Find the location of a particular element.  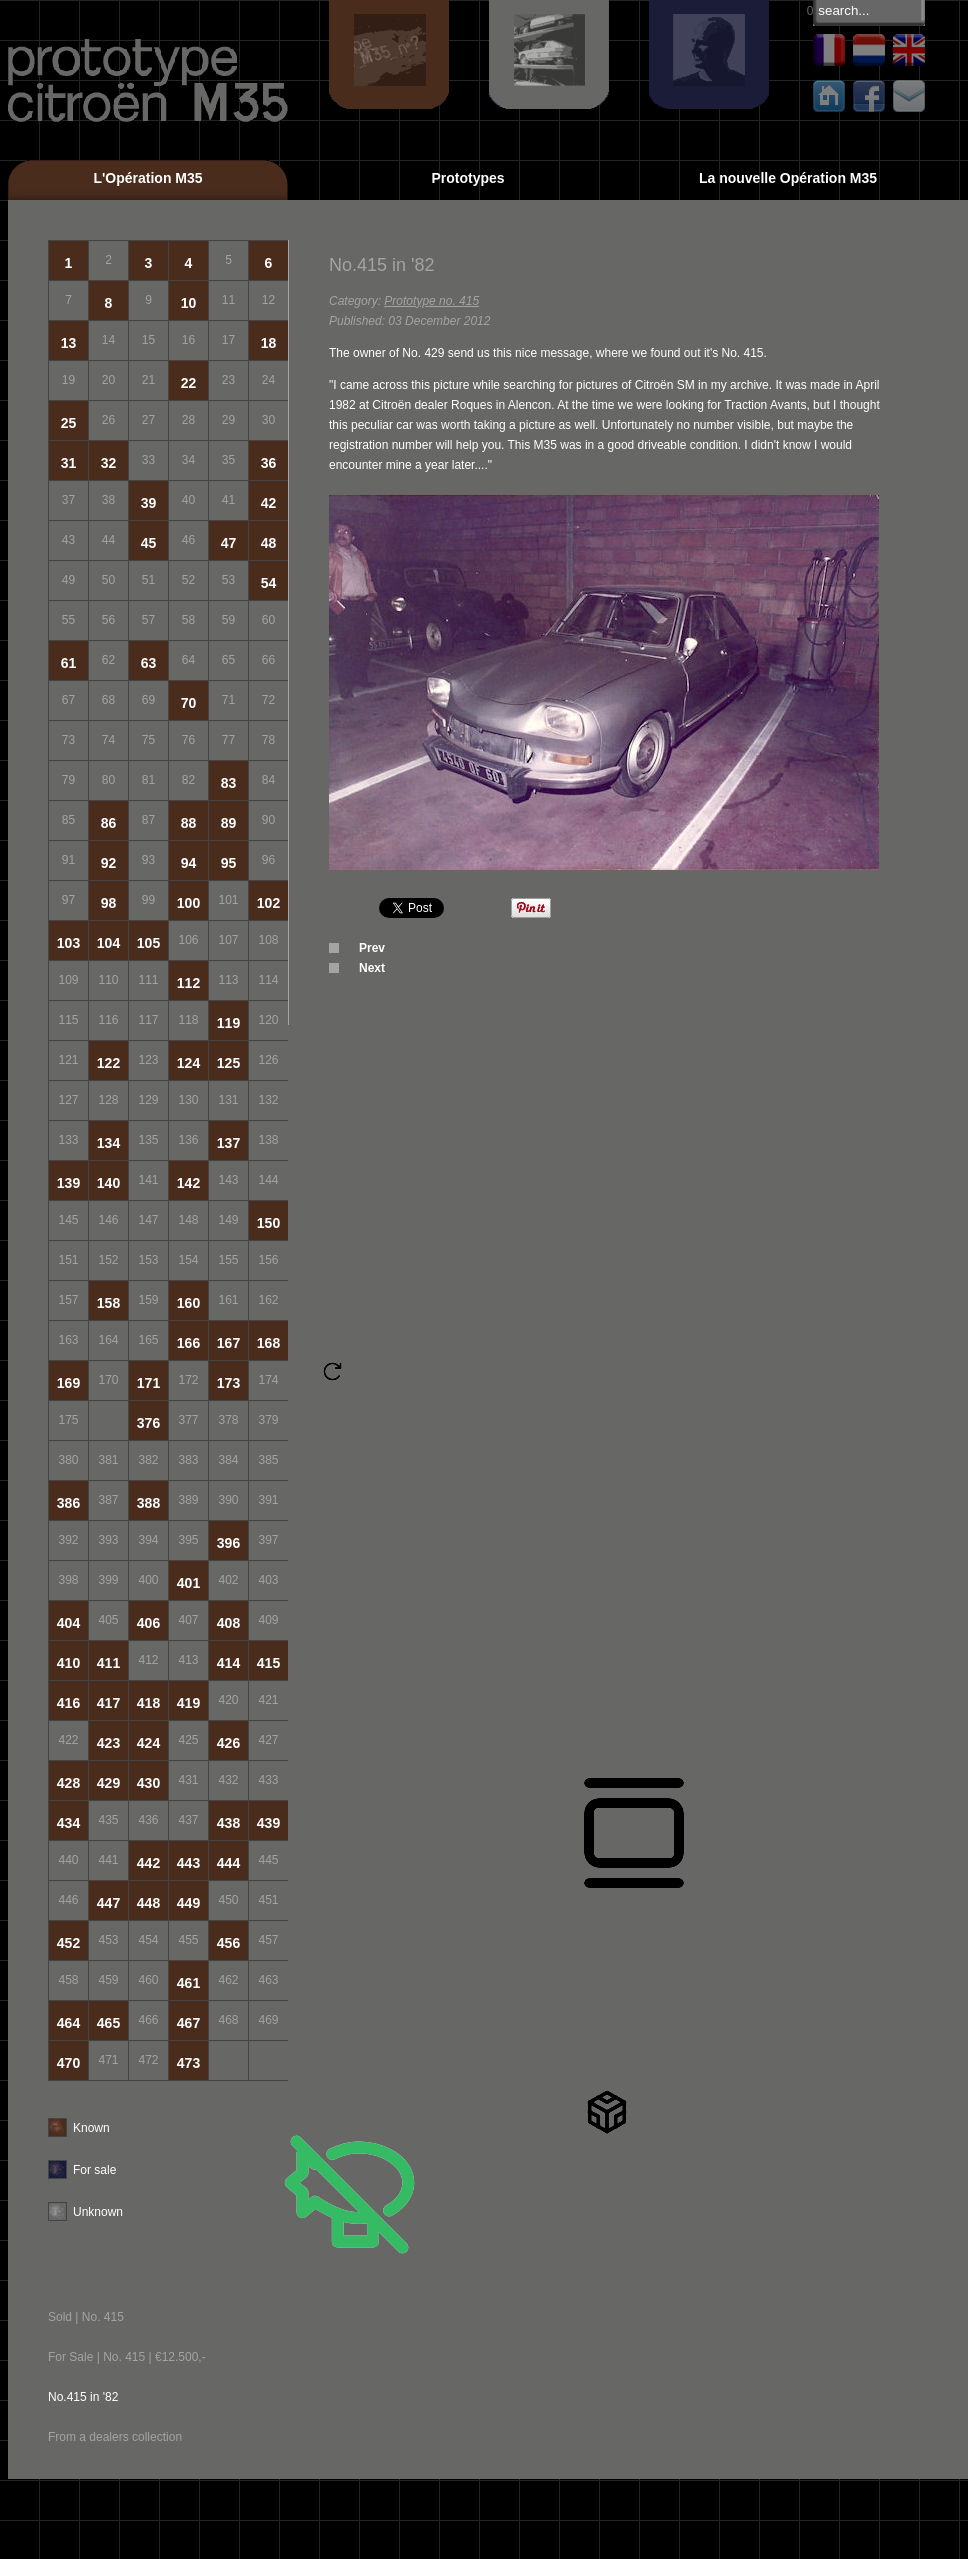

disable airship or blimp tracking is located at coordinates (349, 2194).